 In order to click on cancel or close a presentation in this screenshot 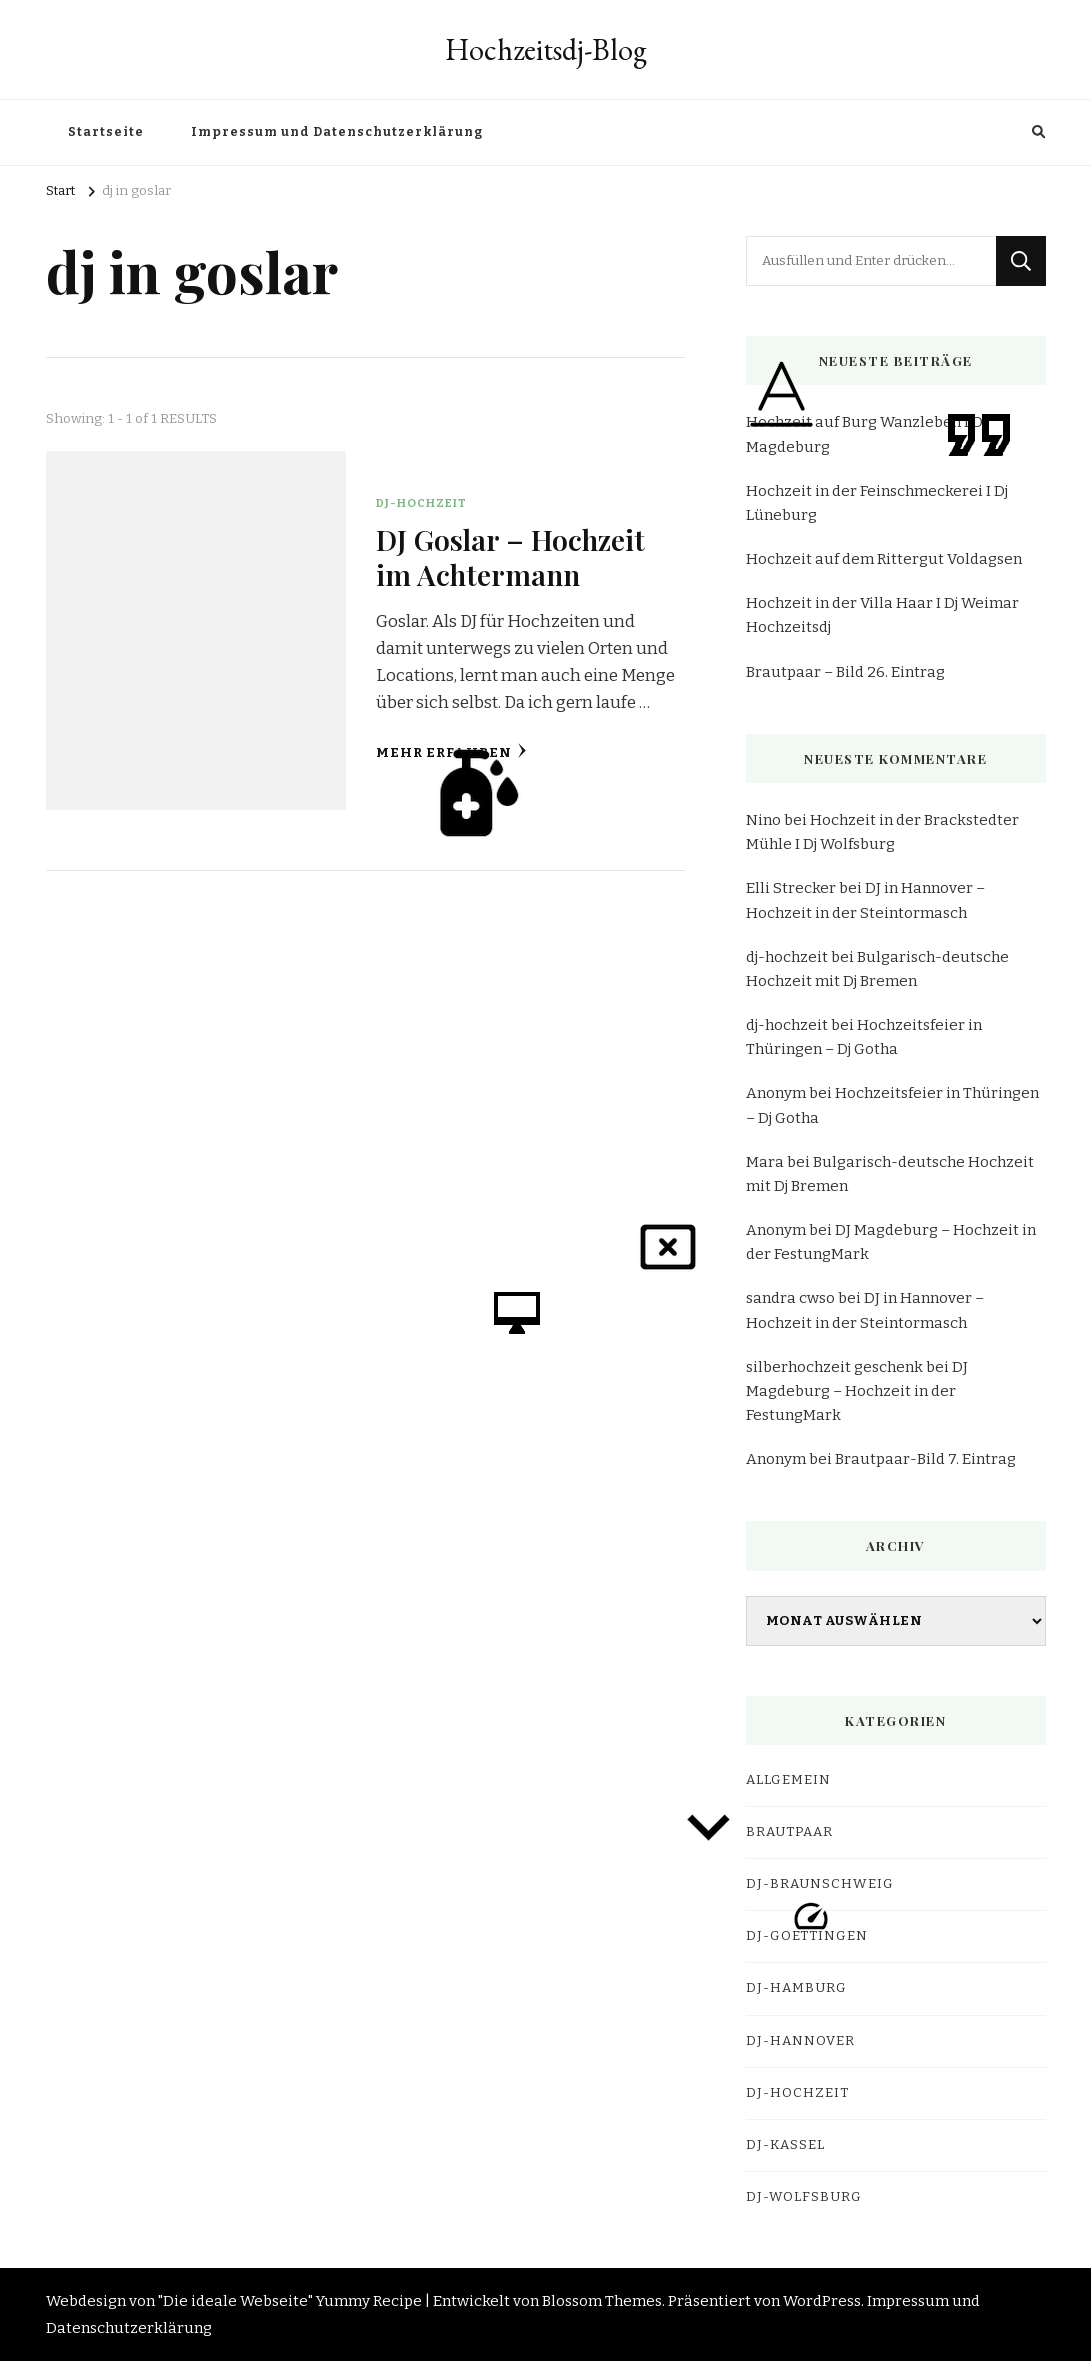, I will do `click(668, 1247)`.